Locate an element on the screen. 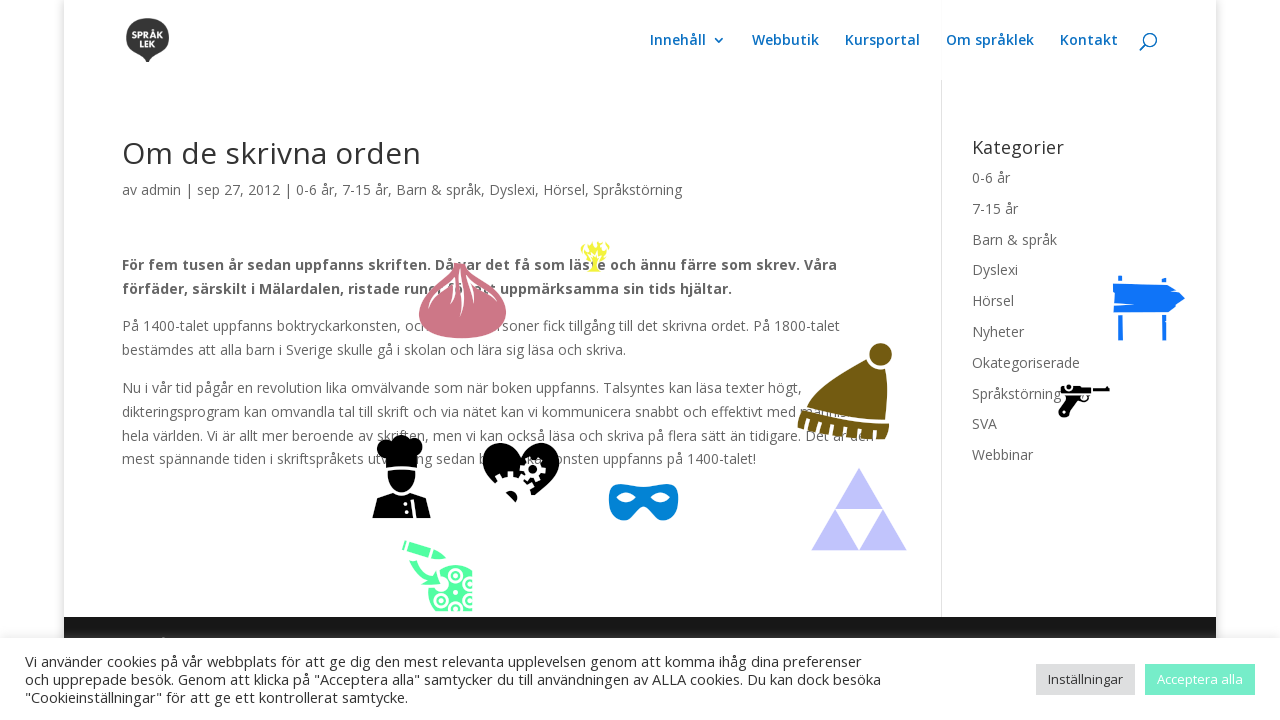 The width and height of the screenshot is (1280, 720). winter clothing or cold weather gear category is located at coordinates (844, 391).